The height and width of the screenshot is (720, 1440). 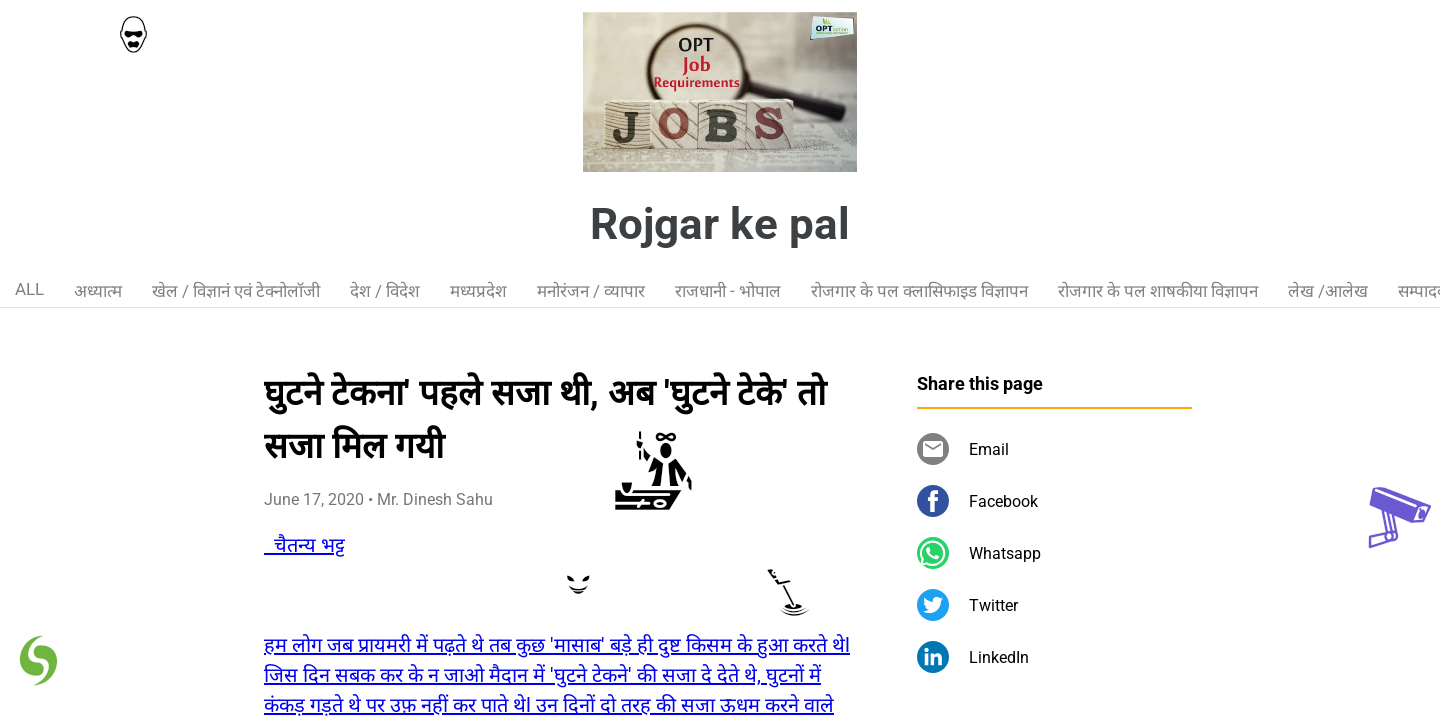 What do you see at coordinates (1399, 517) in the screenshot?
I see `access security camera footage` at bounding box center [1399, 517].